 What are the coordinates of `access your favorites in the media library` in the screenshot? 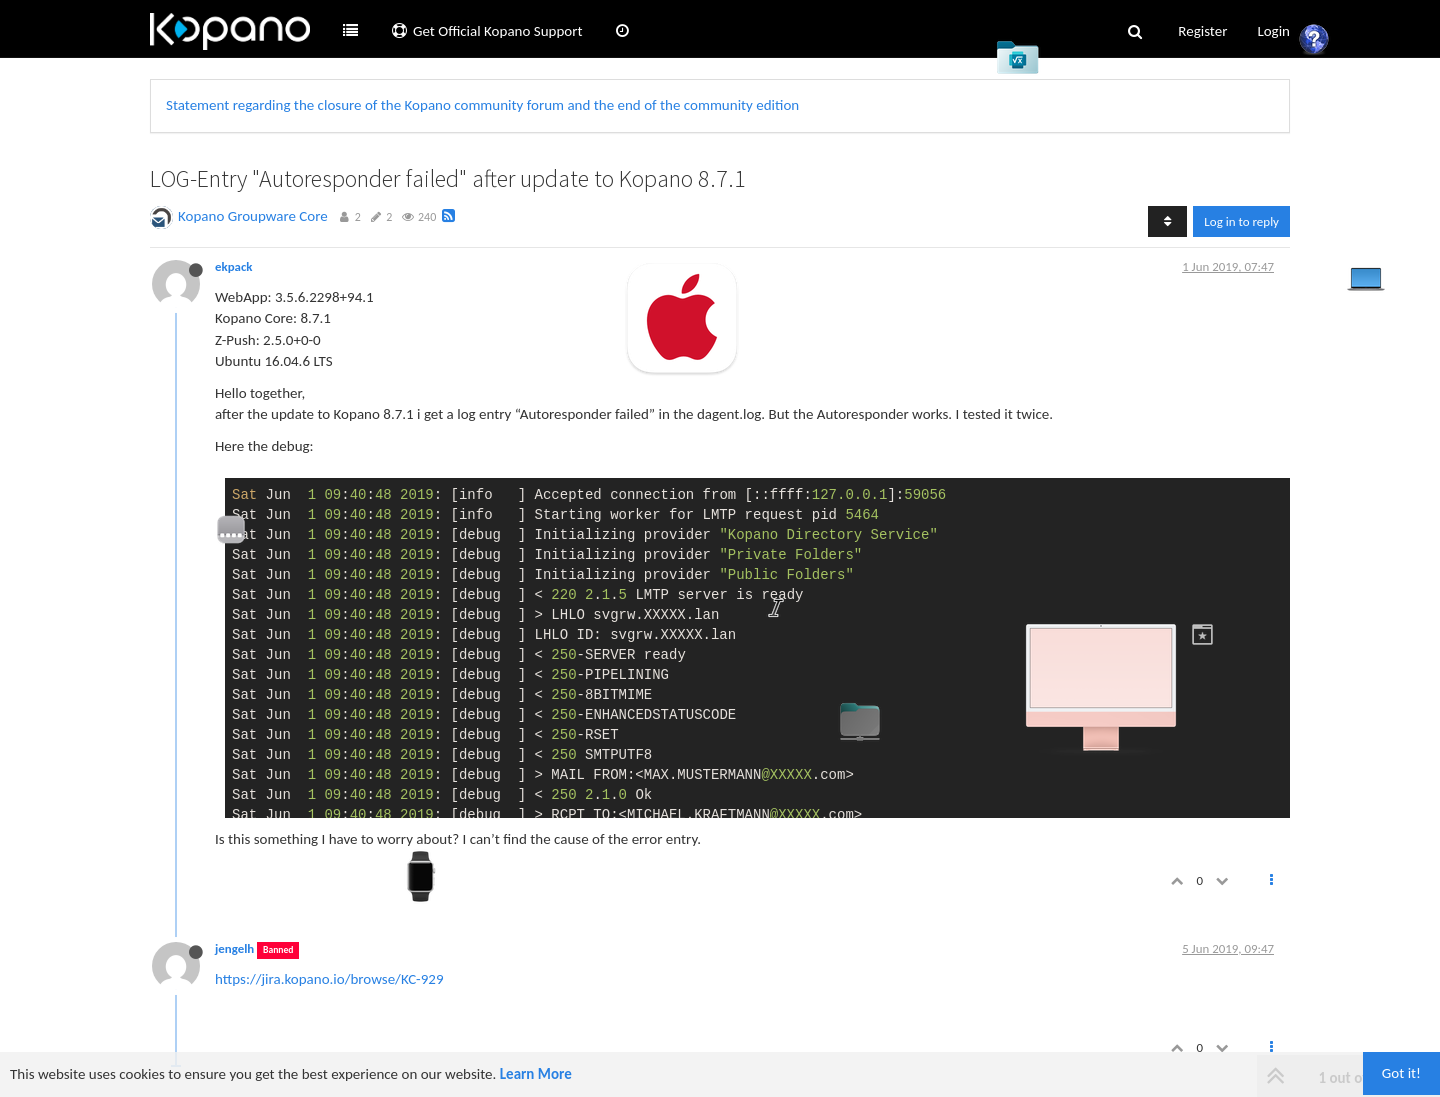 It's located at (1202, 634).